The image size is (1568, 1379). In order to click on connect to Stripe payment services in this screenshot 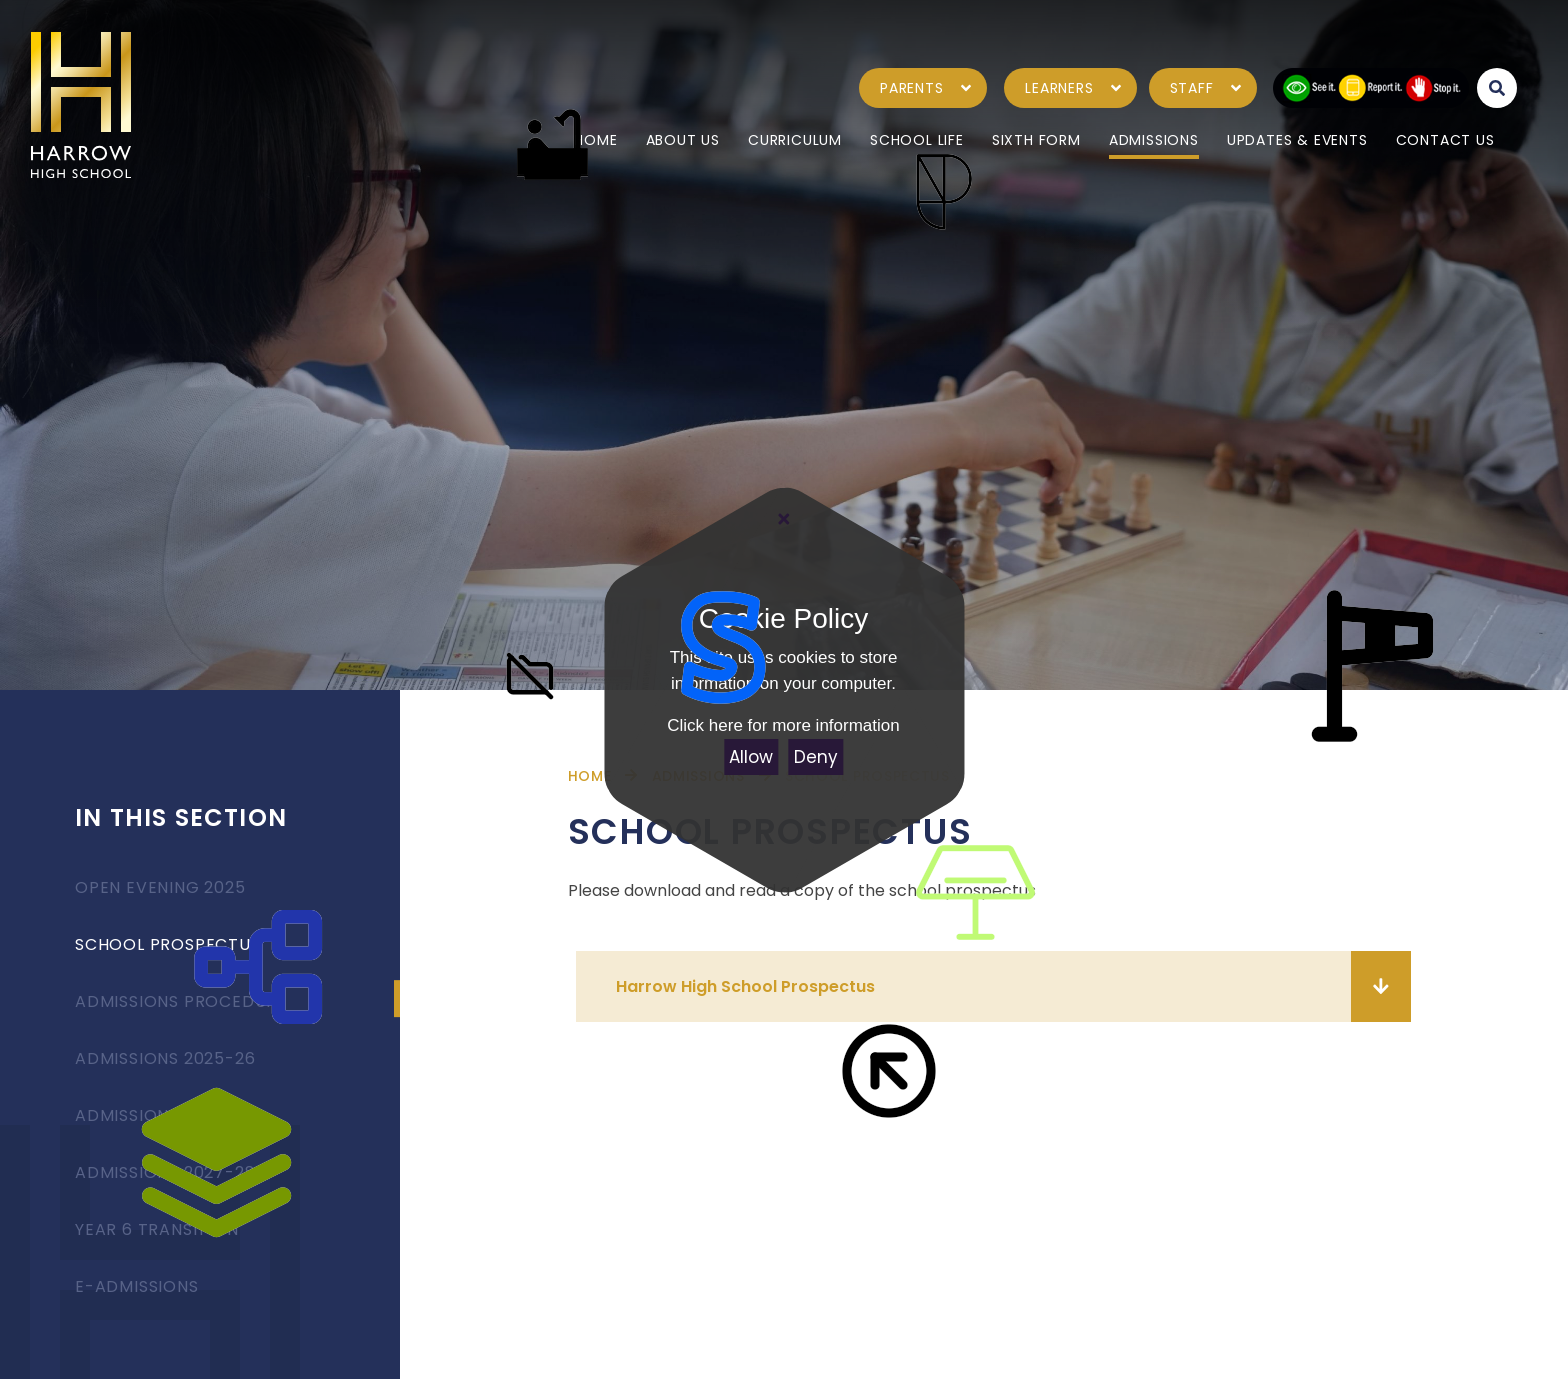, I will do `click(720, 647)`.